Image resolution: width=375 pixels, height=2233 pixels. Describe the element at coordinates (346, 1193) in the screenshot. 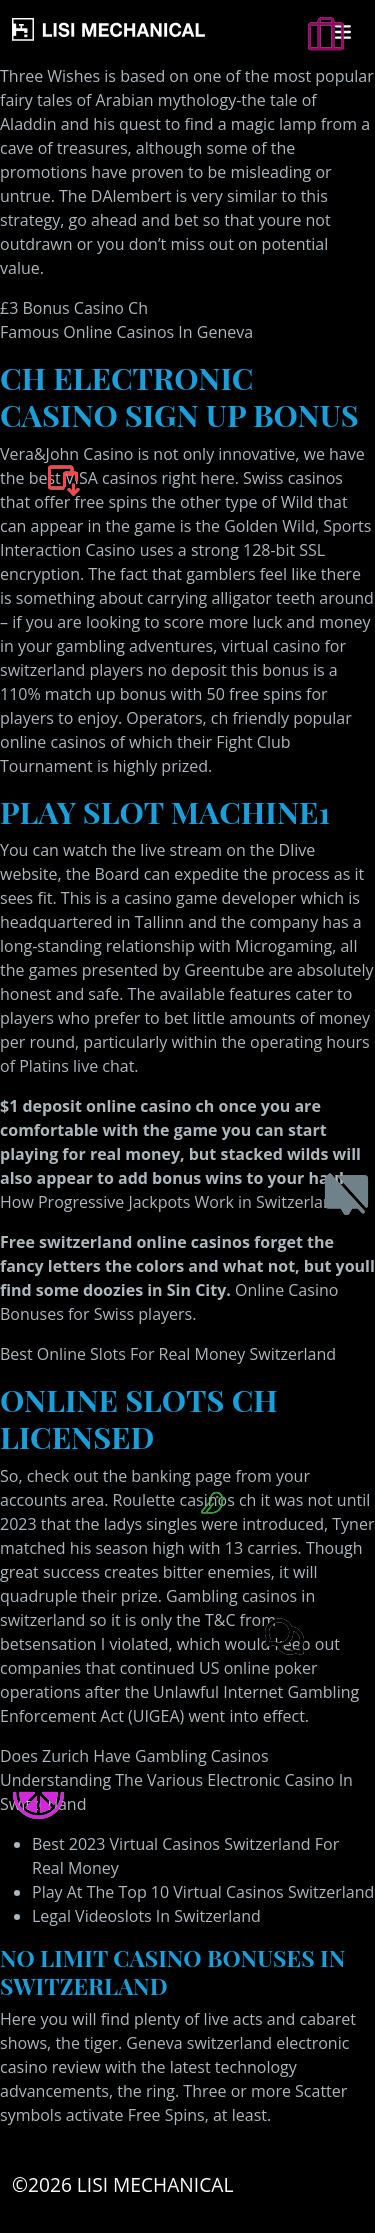

I see `mute or disable chat notifications` at that location.